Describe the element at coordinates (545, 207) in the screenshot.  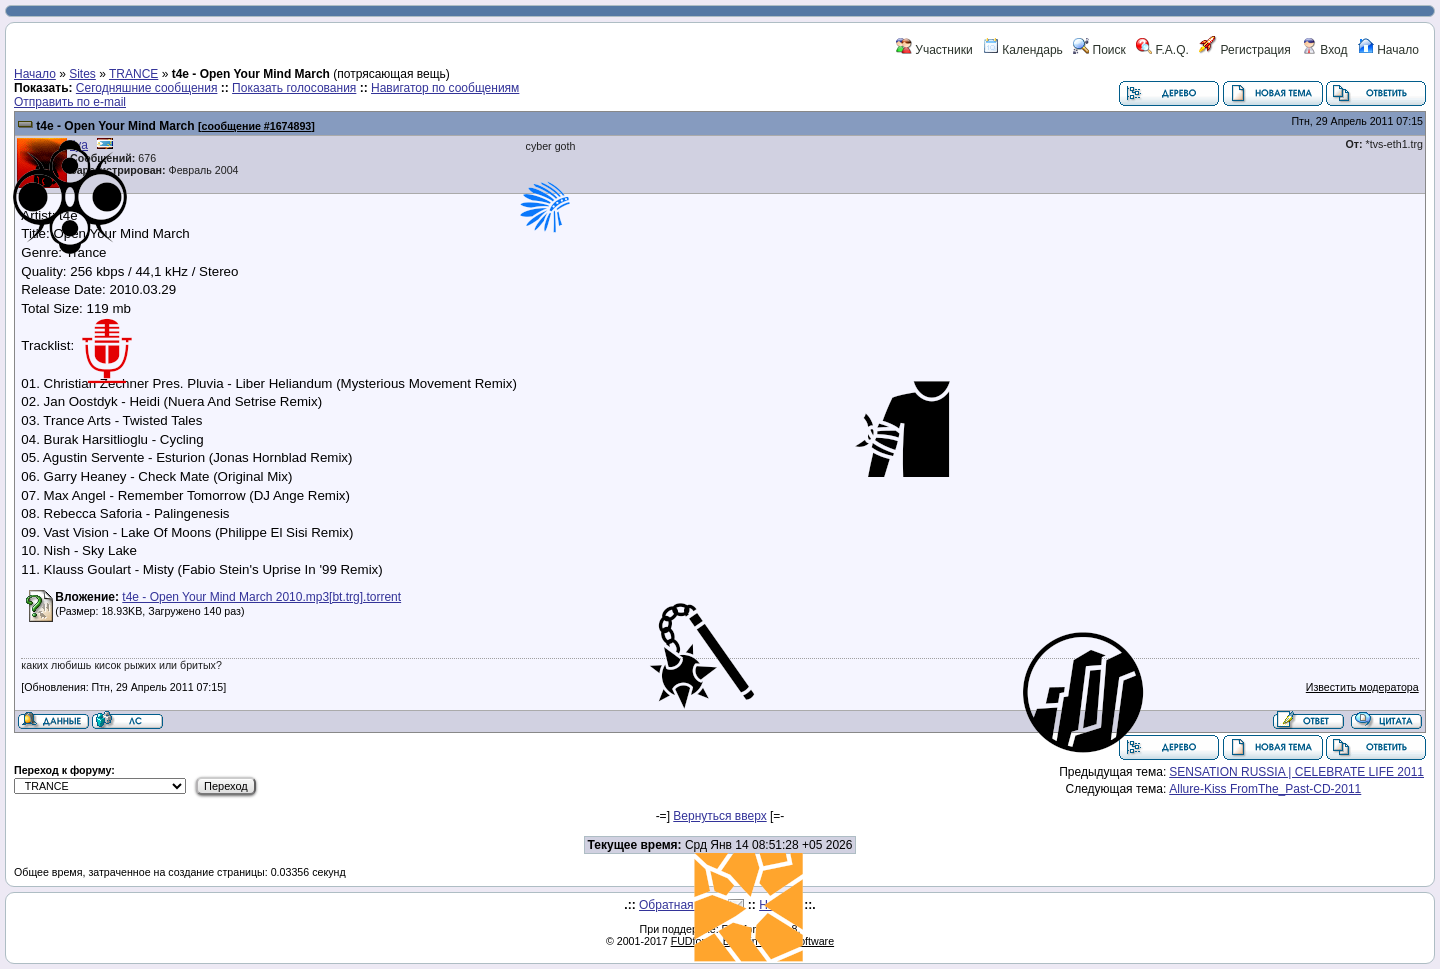
I see `select native american or tribal theme` at that location.